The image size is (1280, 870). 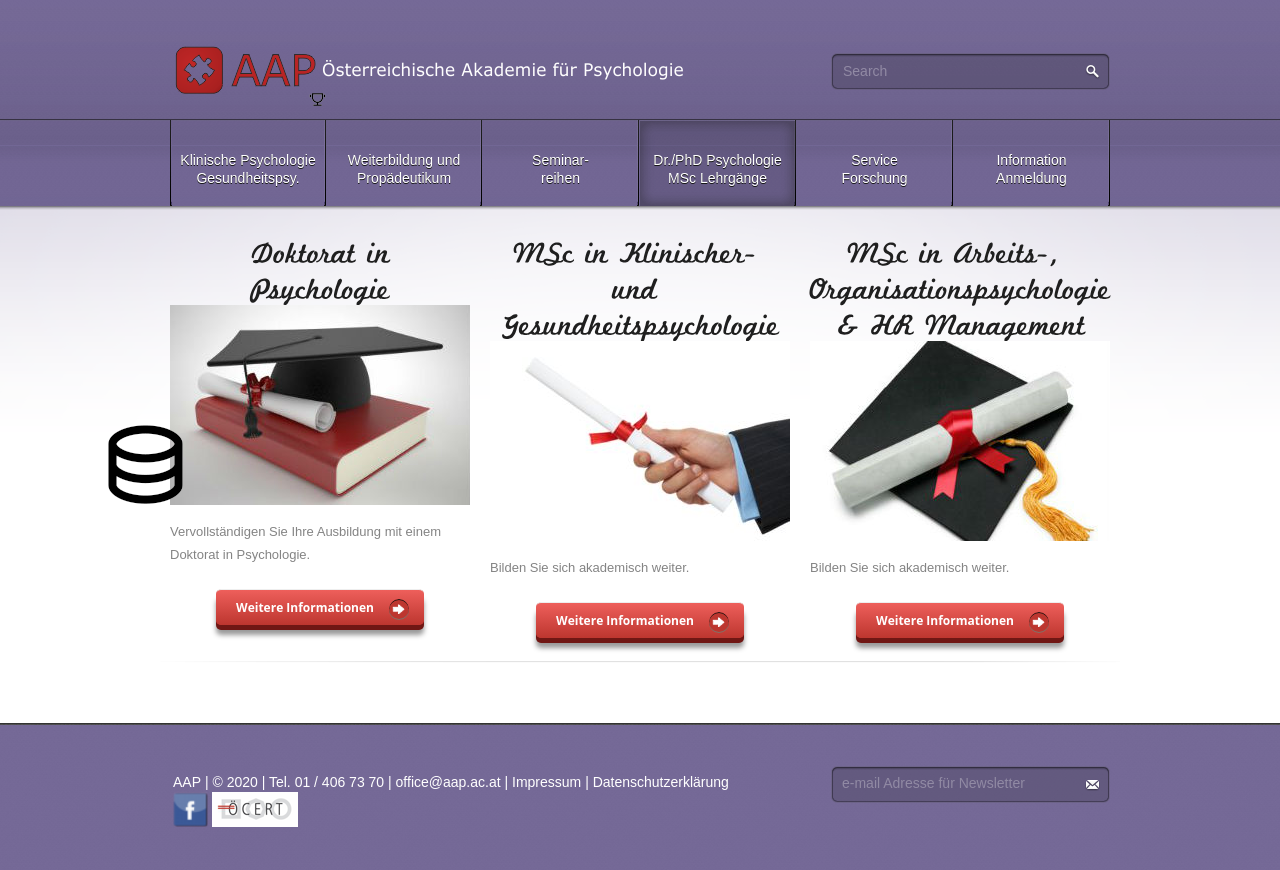 I want to click on access database storage, so click(x=145, y=462).